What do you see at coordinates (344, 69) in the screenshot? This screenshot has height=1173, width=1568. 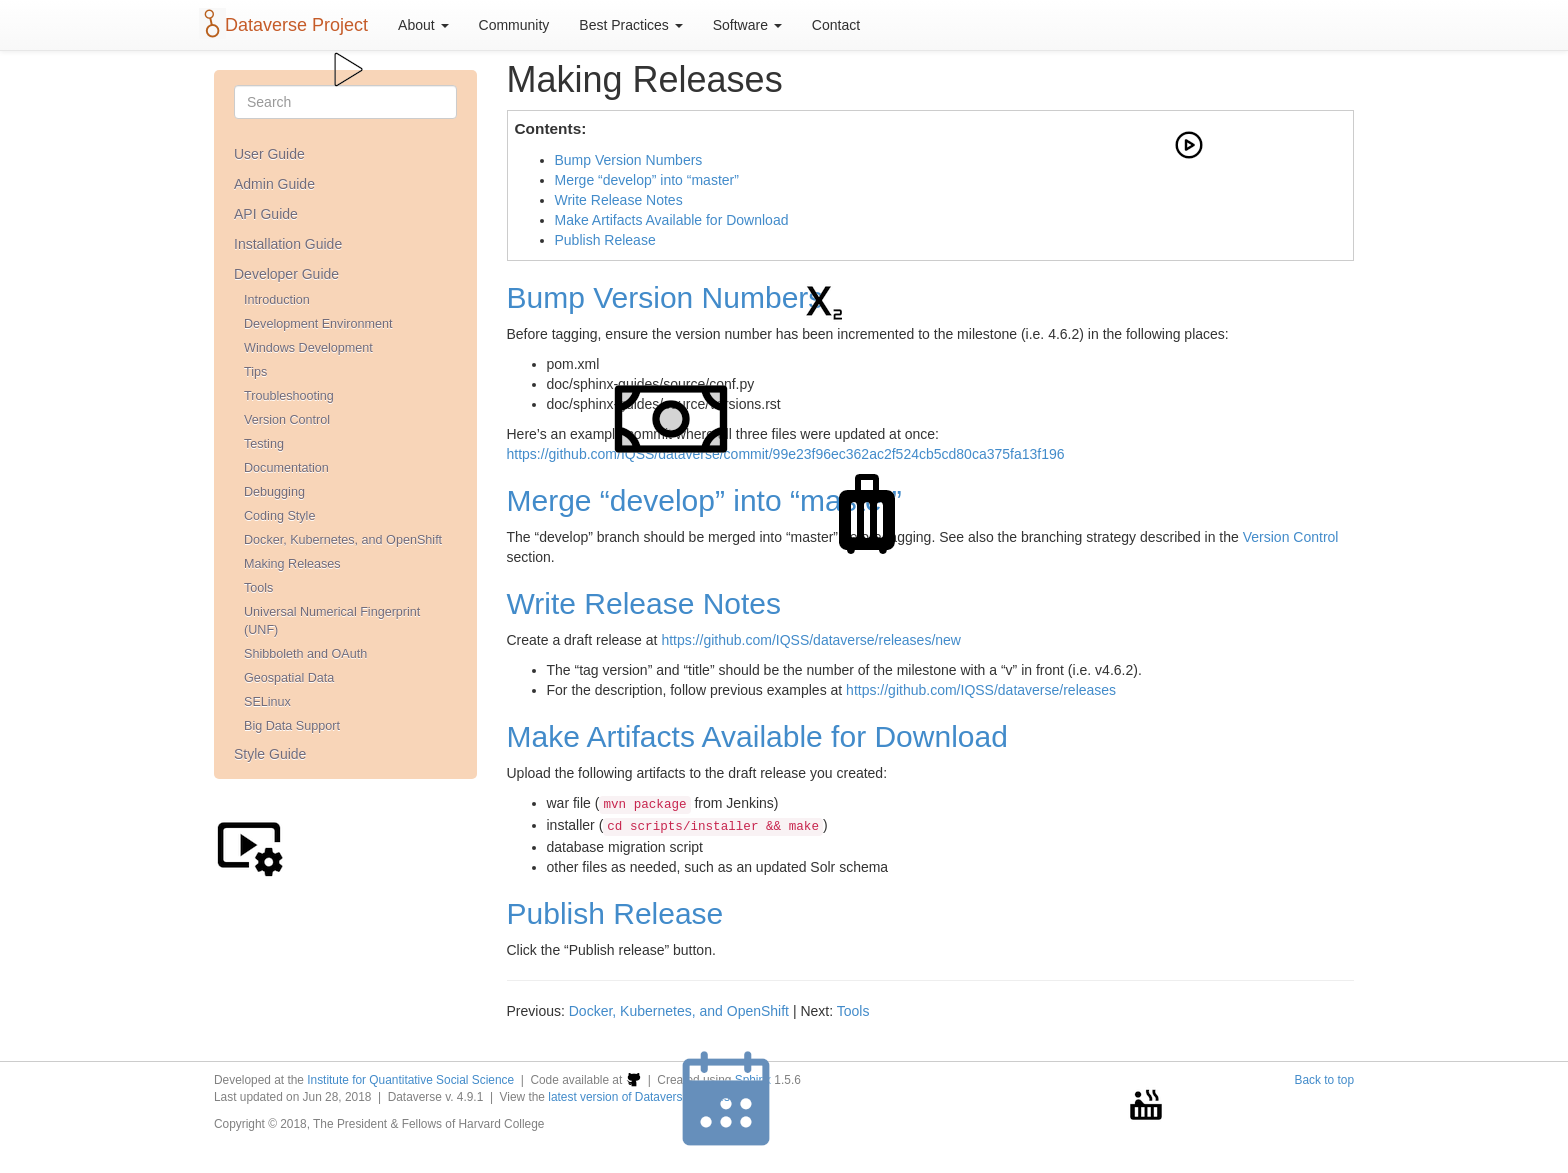 I see `play media or start playback` at bounding box center [344, 69].